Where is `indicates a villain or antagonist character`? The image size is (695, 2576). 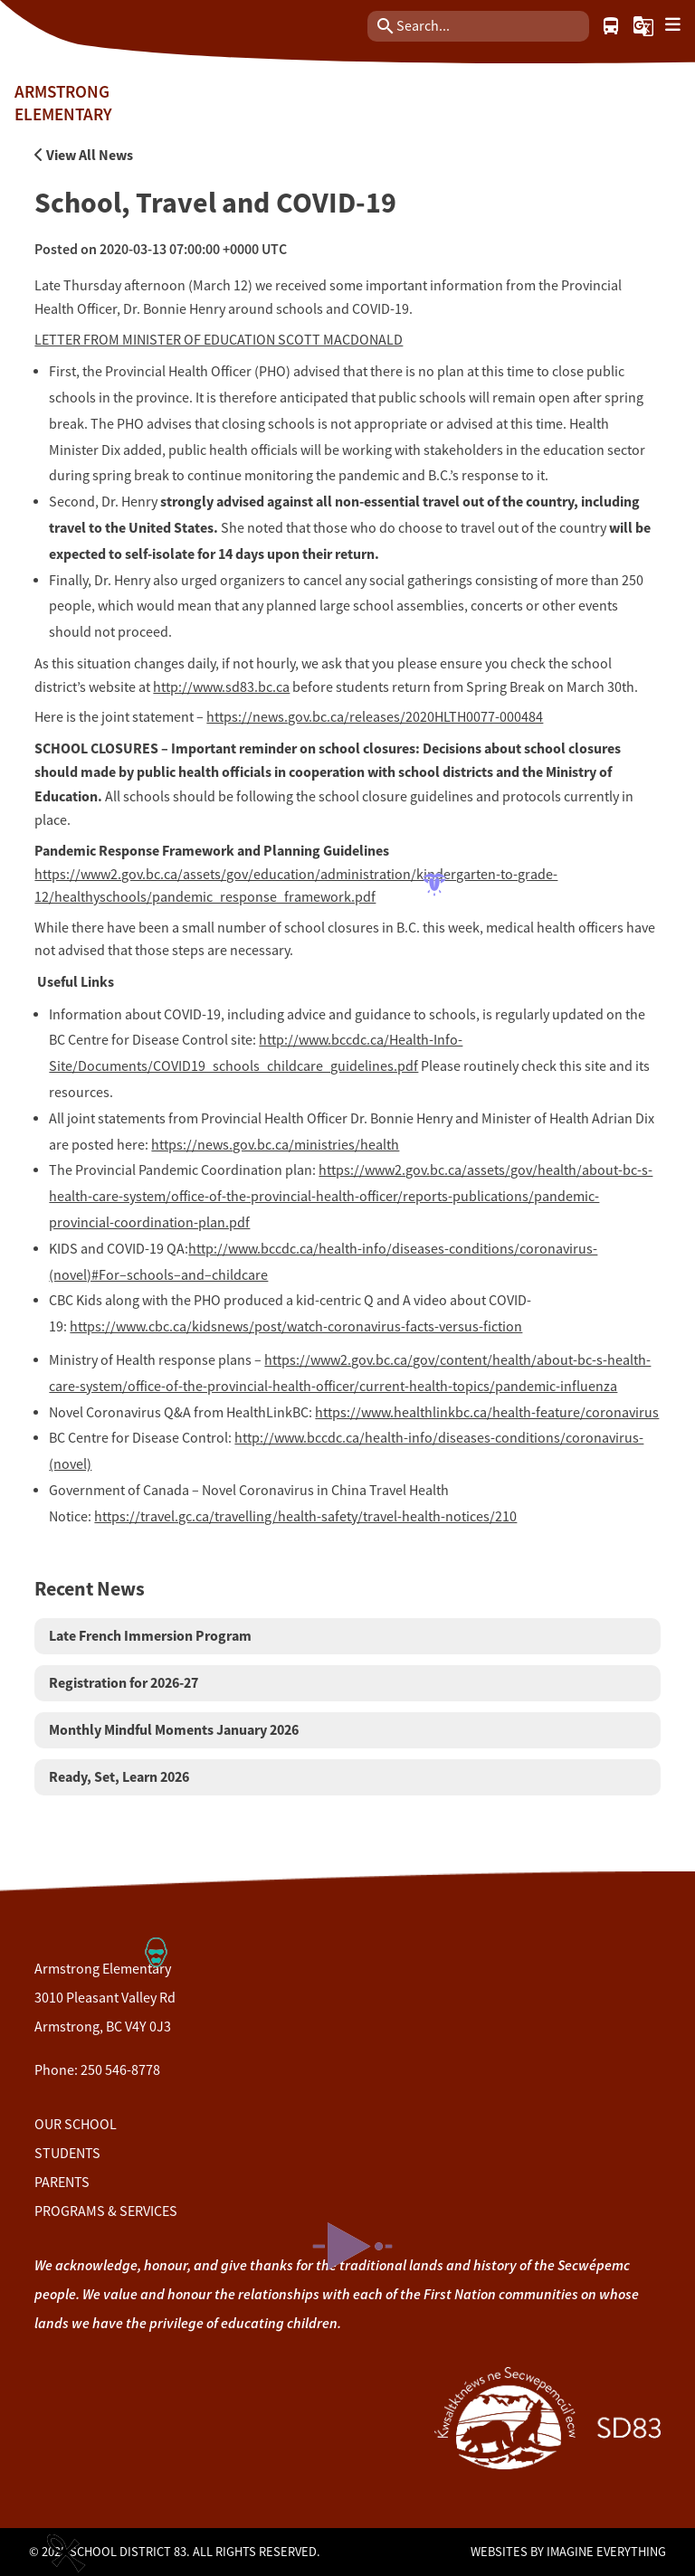 indicates a villain or antagonist character is located at coordinates (156, 1952).